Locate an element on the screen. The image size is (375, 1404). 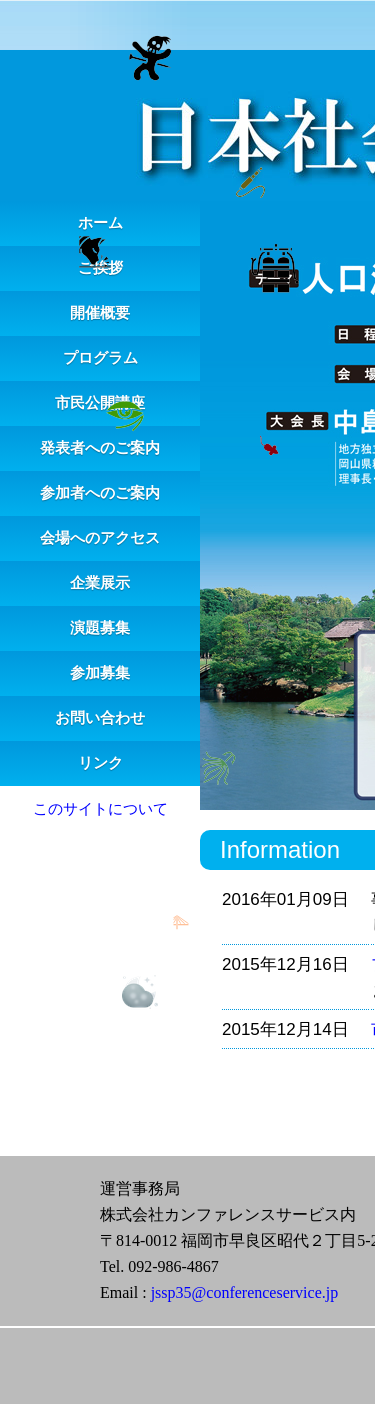
search or track feature using scent detection is located at coordinates (95, 252).